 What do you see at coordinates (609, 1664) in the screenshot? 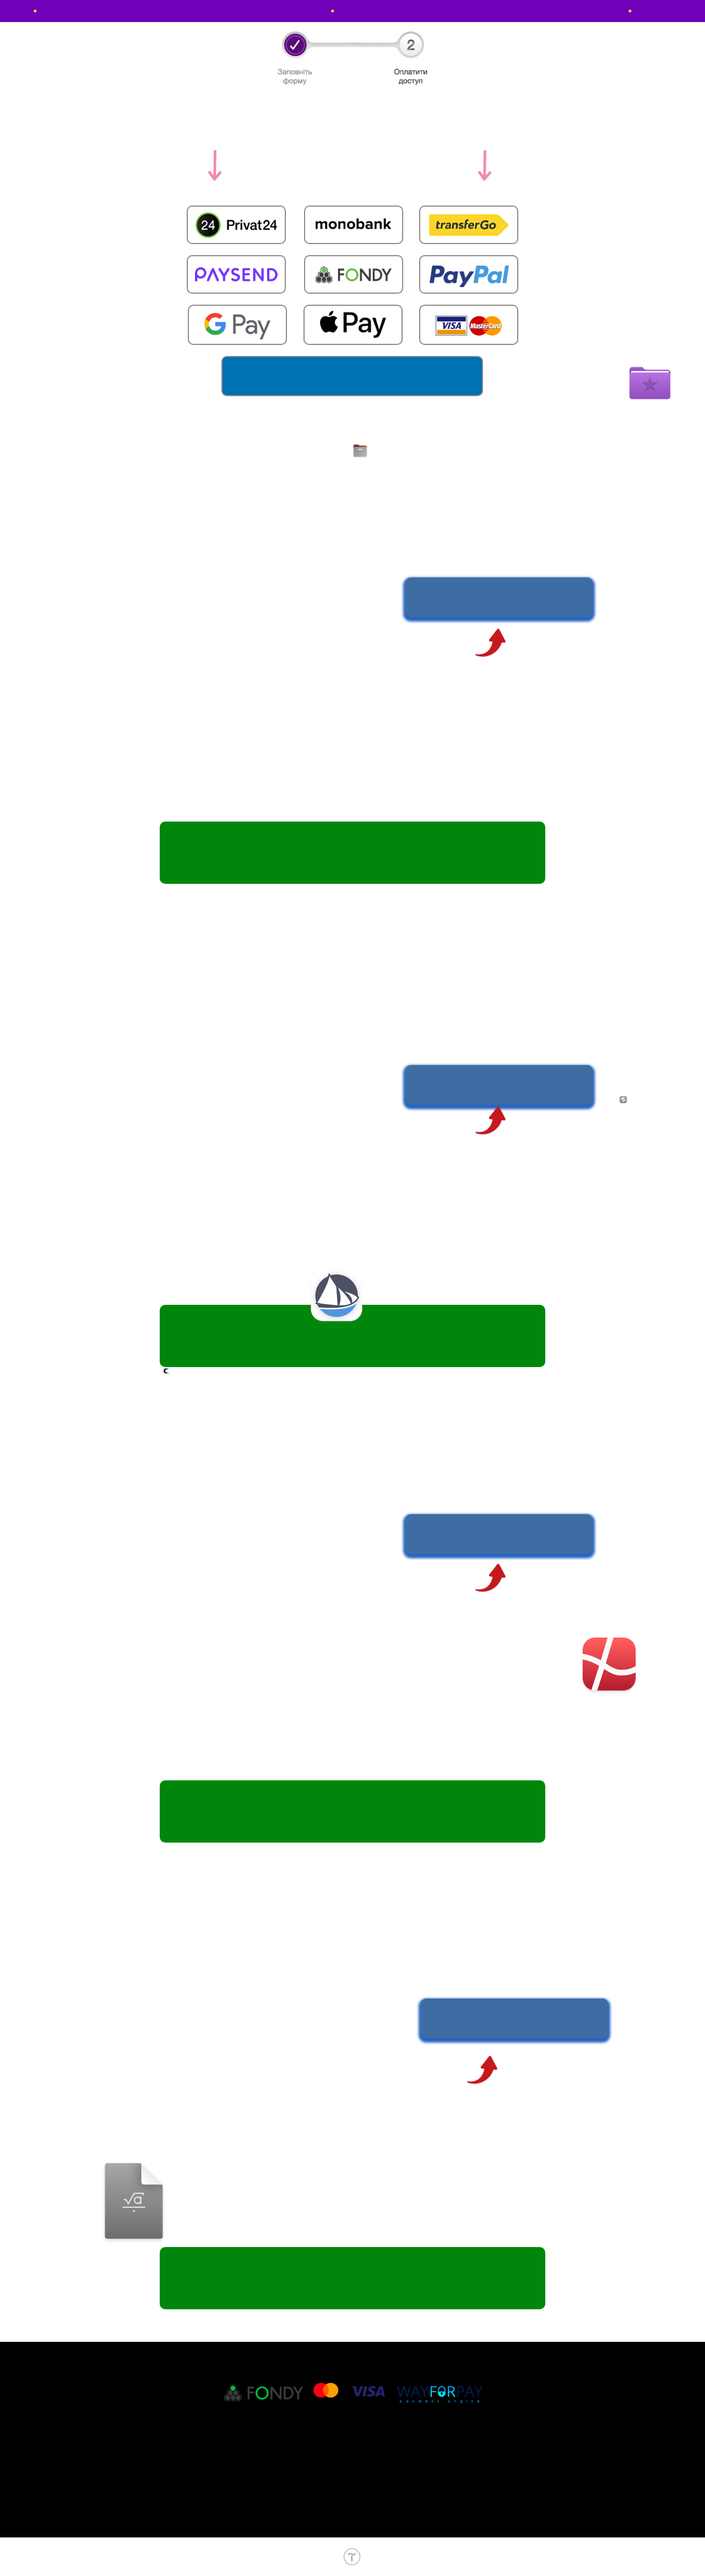
I see `open wineglass app for managing wine/windows applications` at bounding box center [609, 1664].